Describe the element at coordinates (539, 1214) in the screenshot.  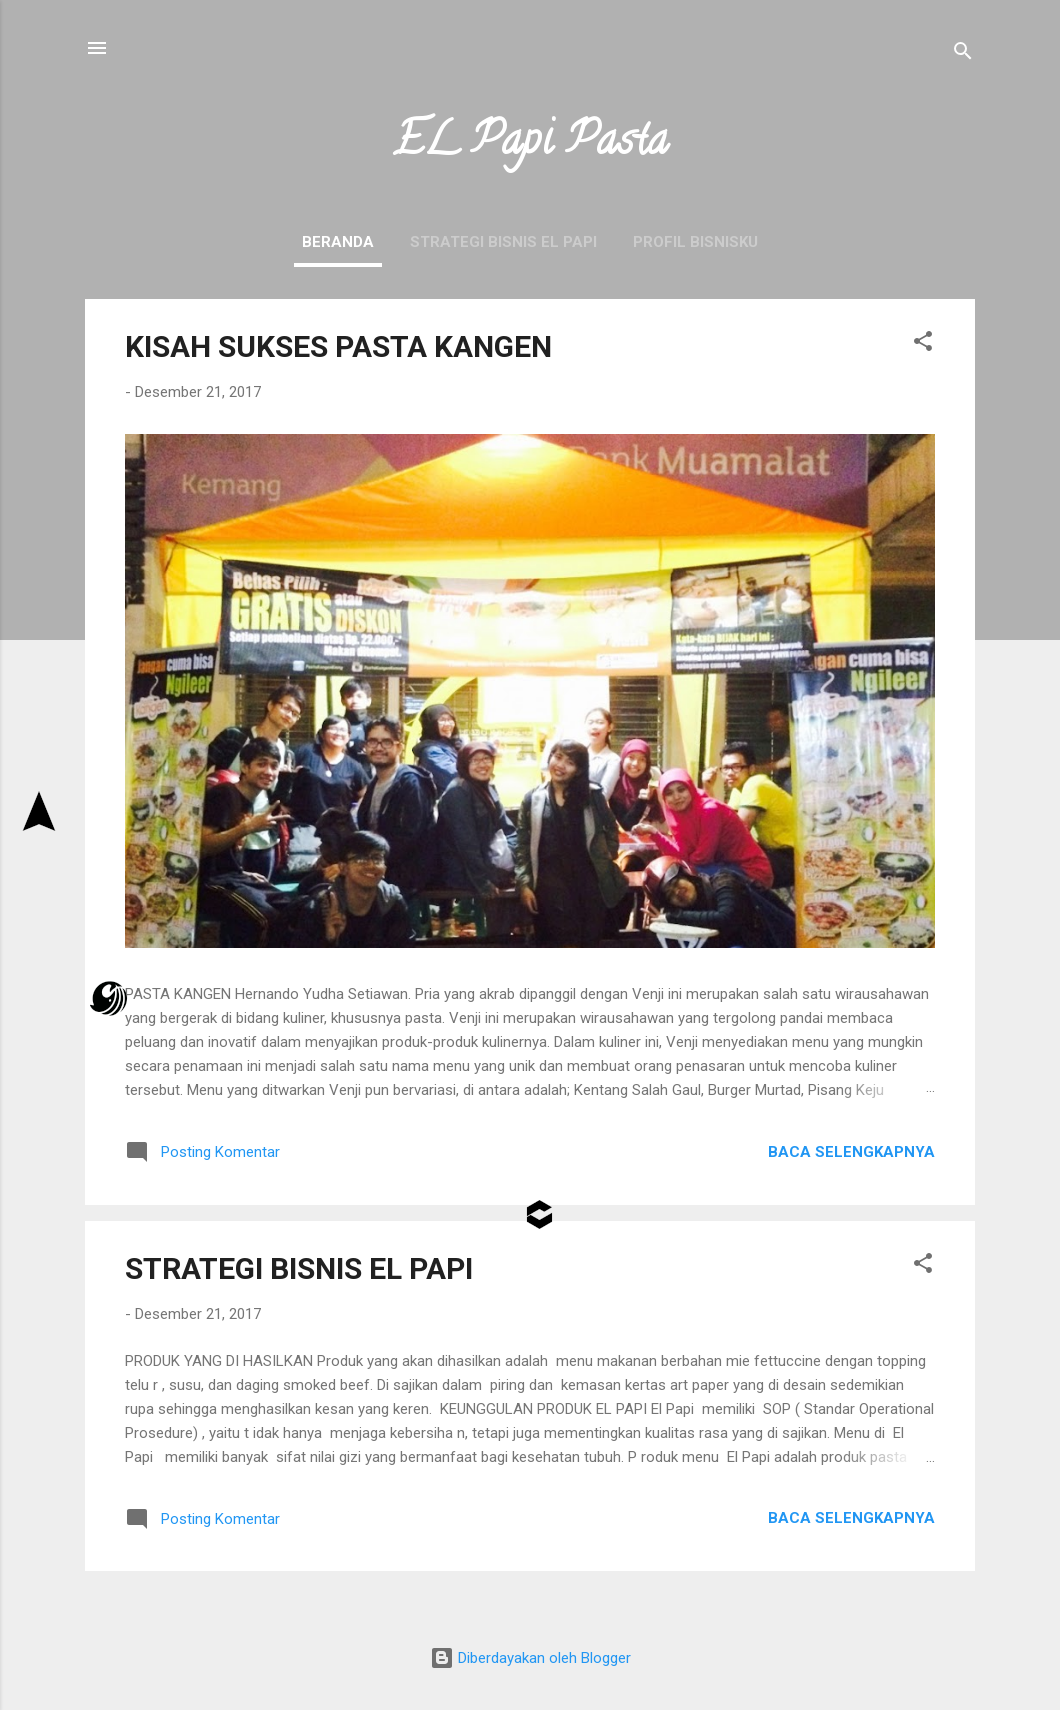
I see `Eclipse Che logo` at that location.